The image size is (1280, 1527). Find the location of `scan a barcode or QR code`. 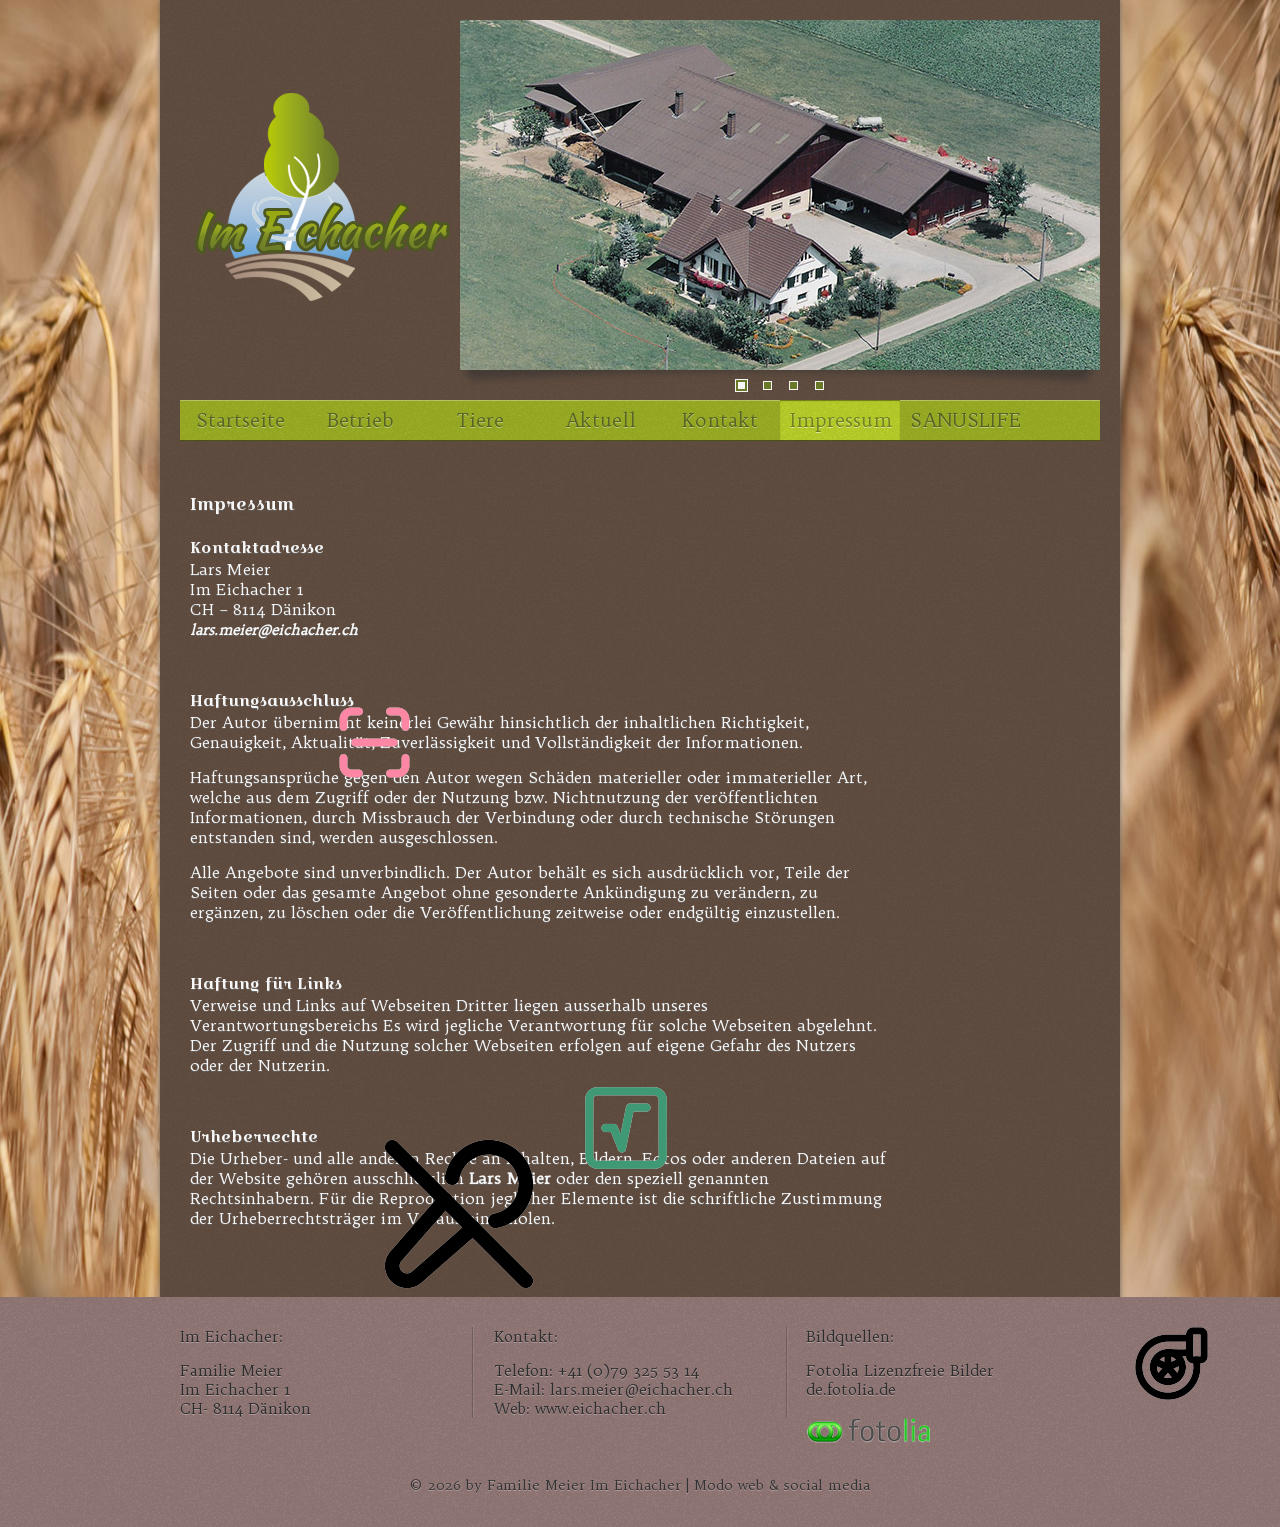

scan a barcode or QR code is located at coordinates (374, 742).